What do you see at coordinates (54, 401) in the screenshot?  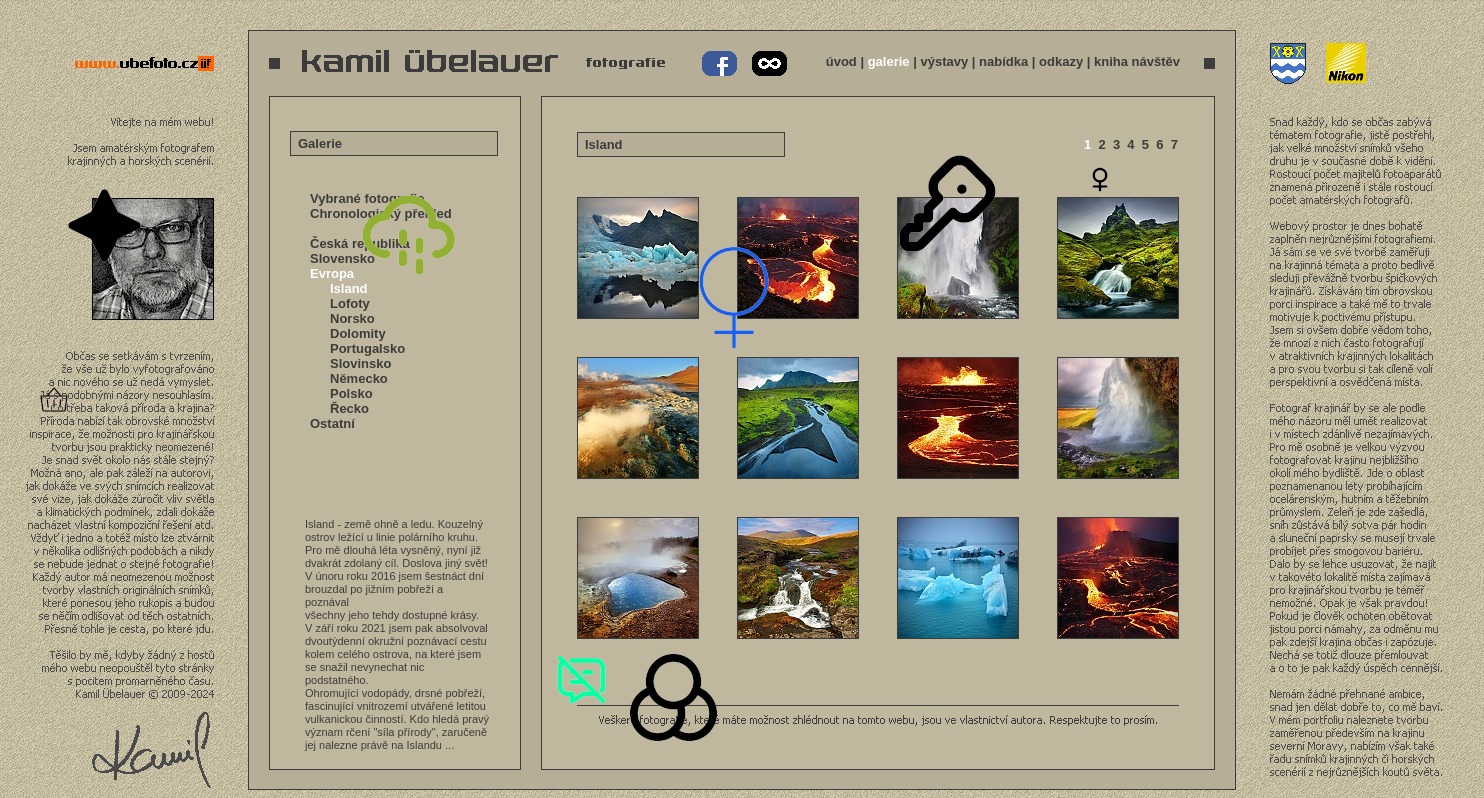 I see `view your shopping basket` at bounding box center [54, 401].